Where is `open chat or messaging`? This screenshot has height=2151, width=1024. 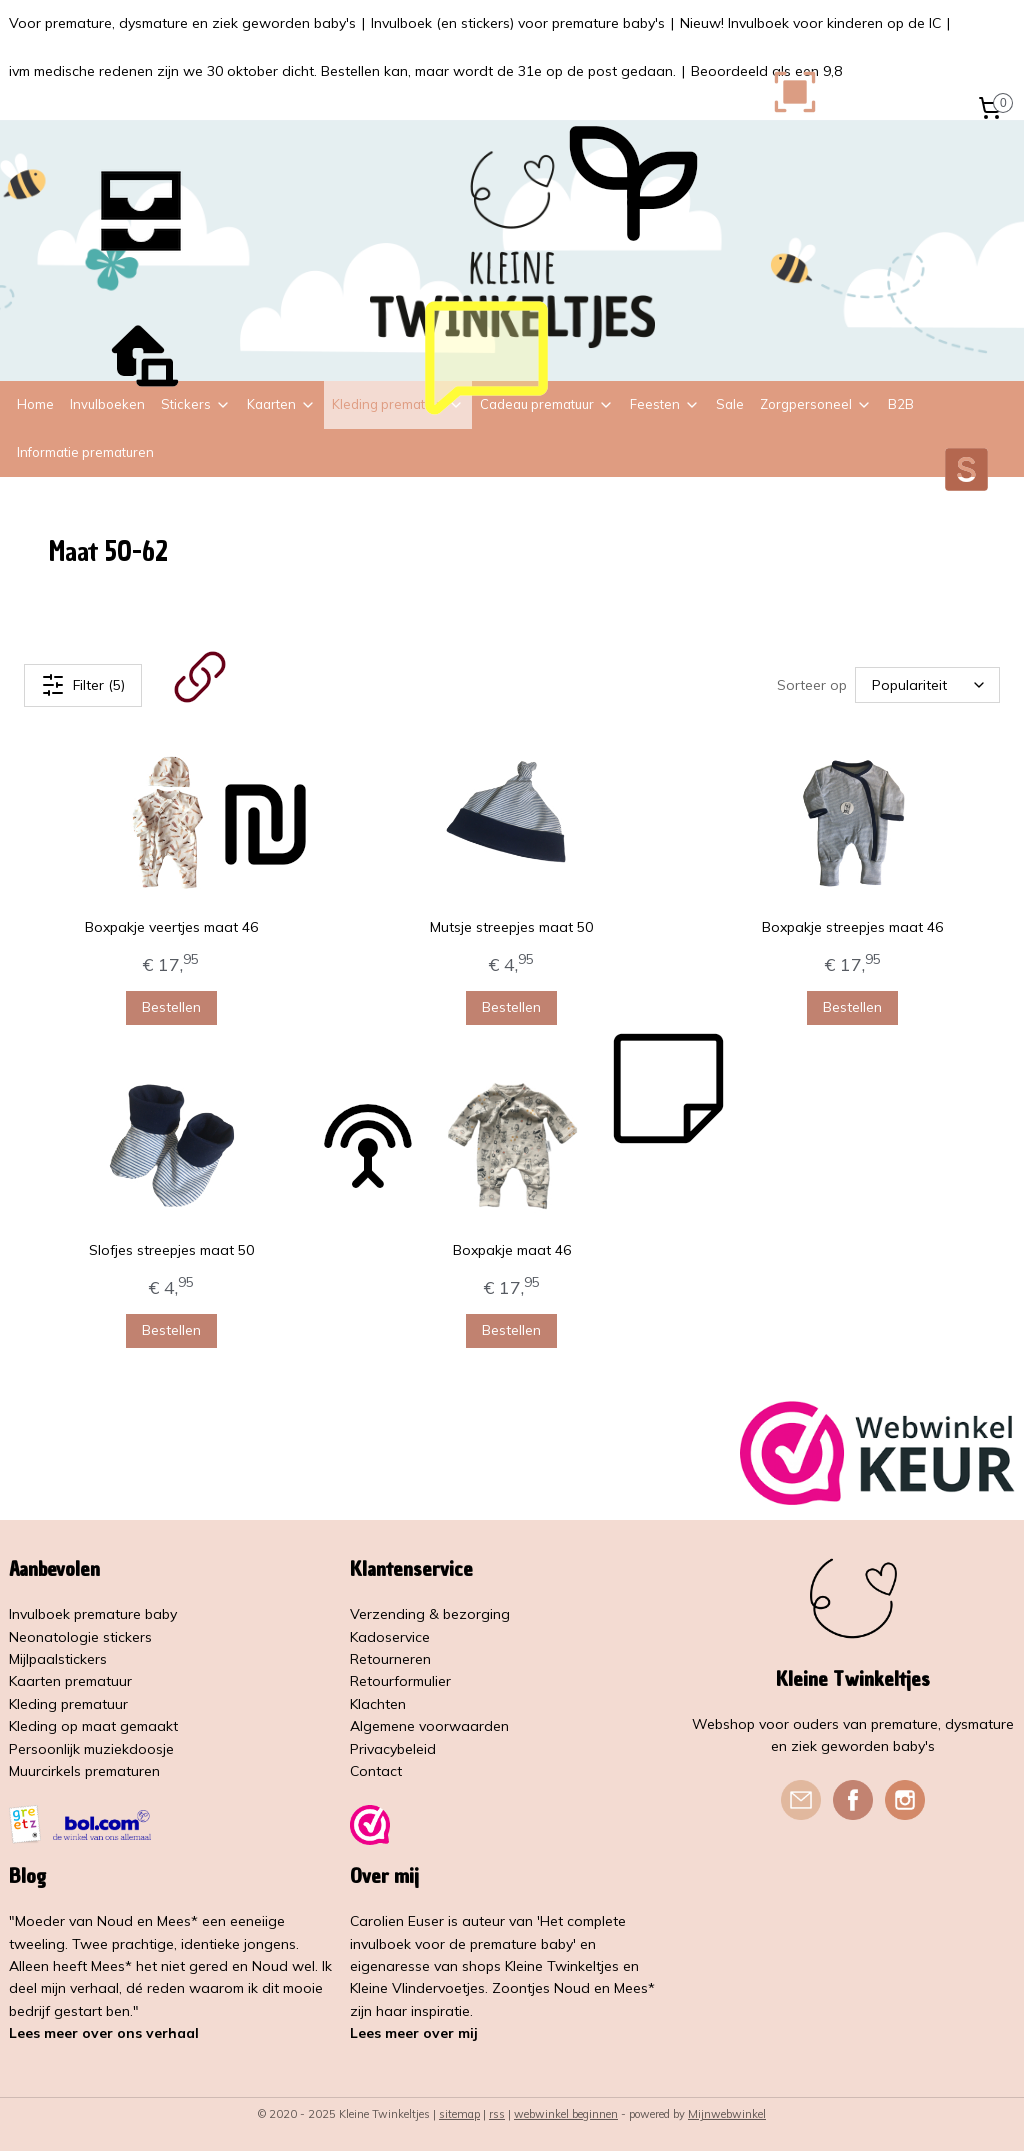
open chat or messaging is located at coordinates (486, 348).